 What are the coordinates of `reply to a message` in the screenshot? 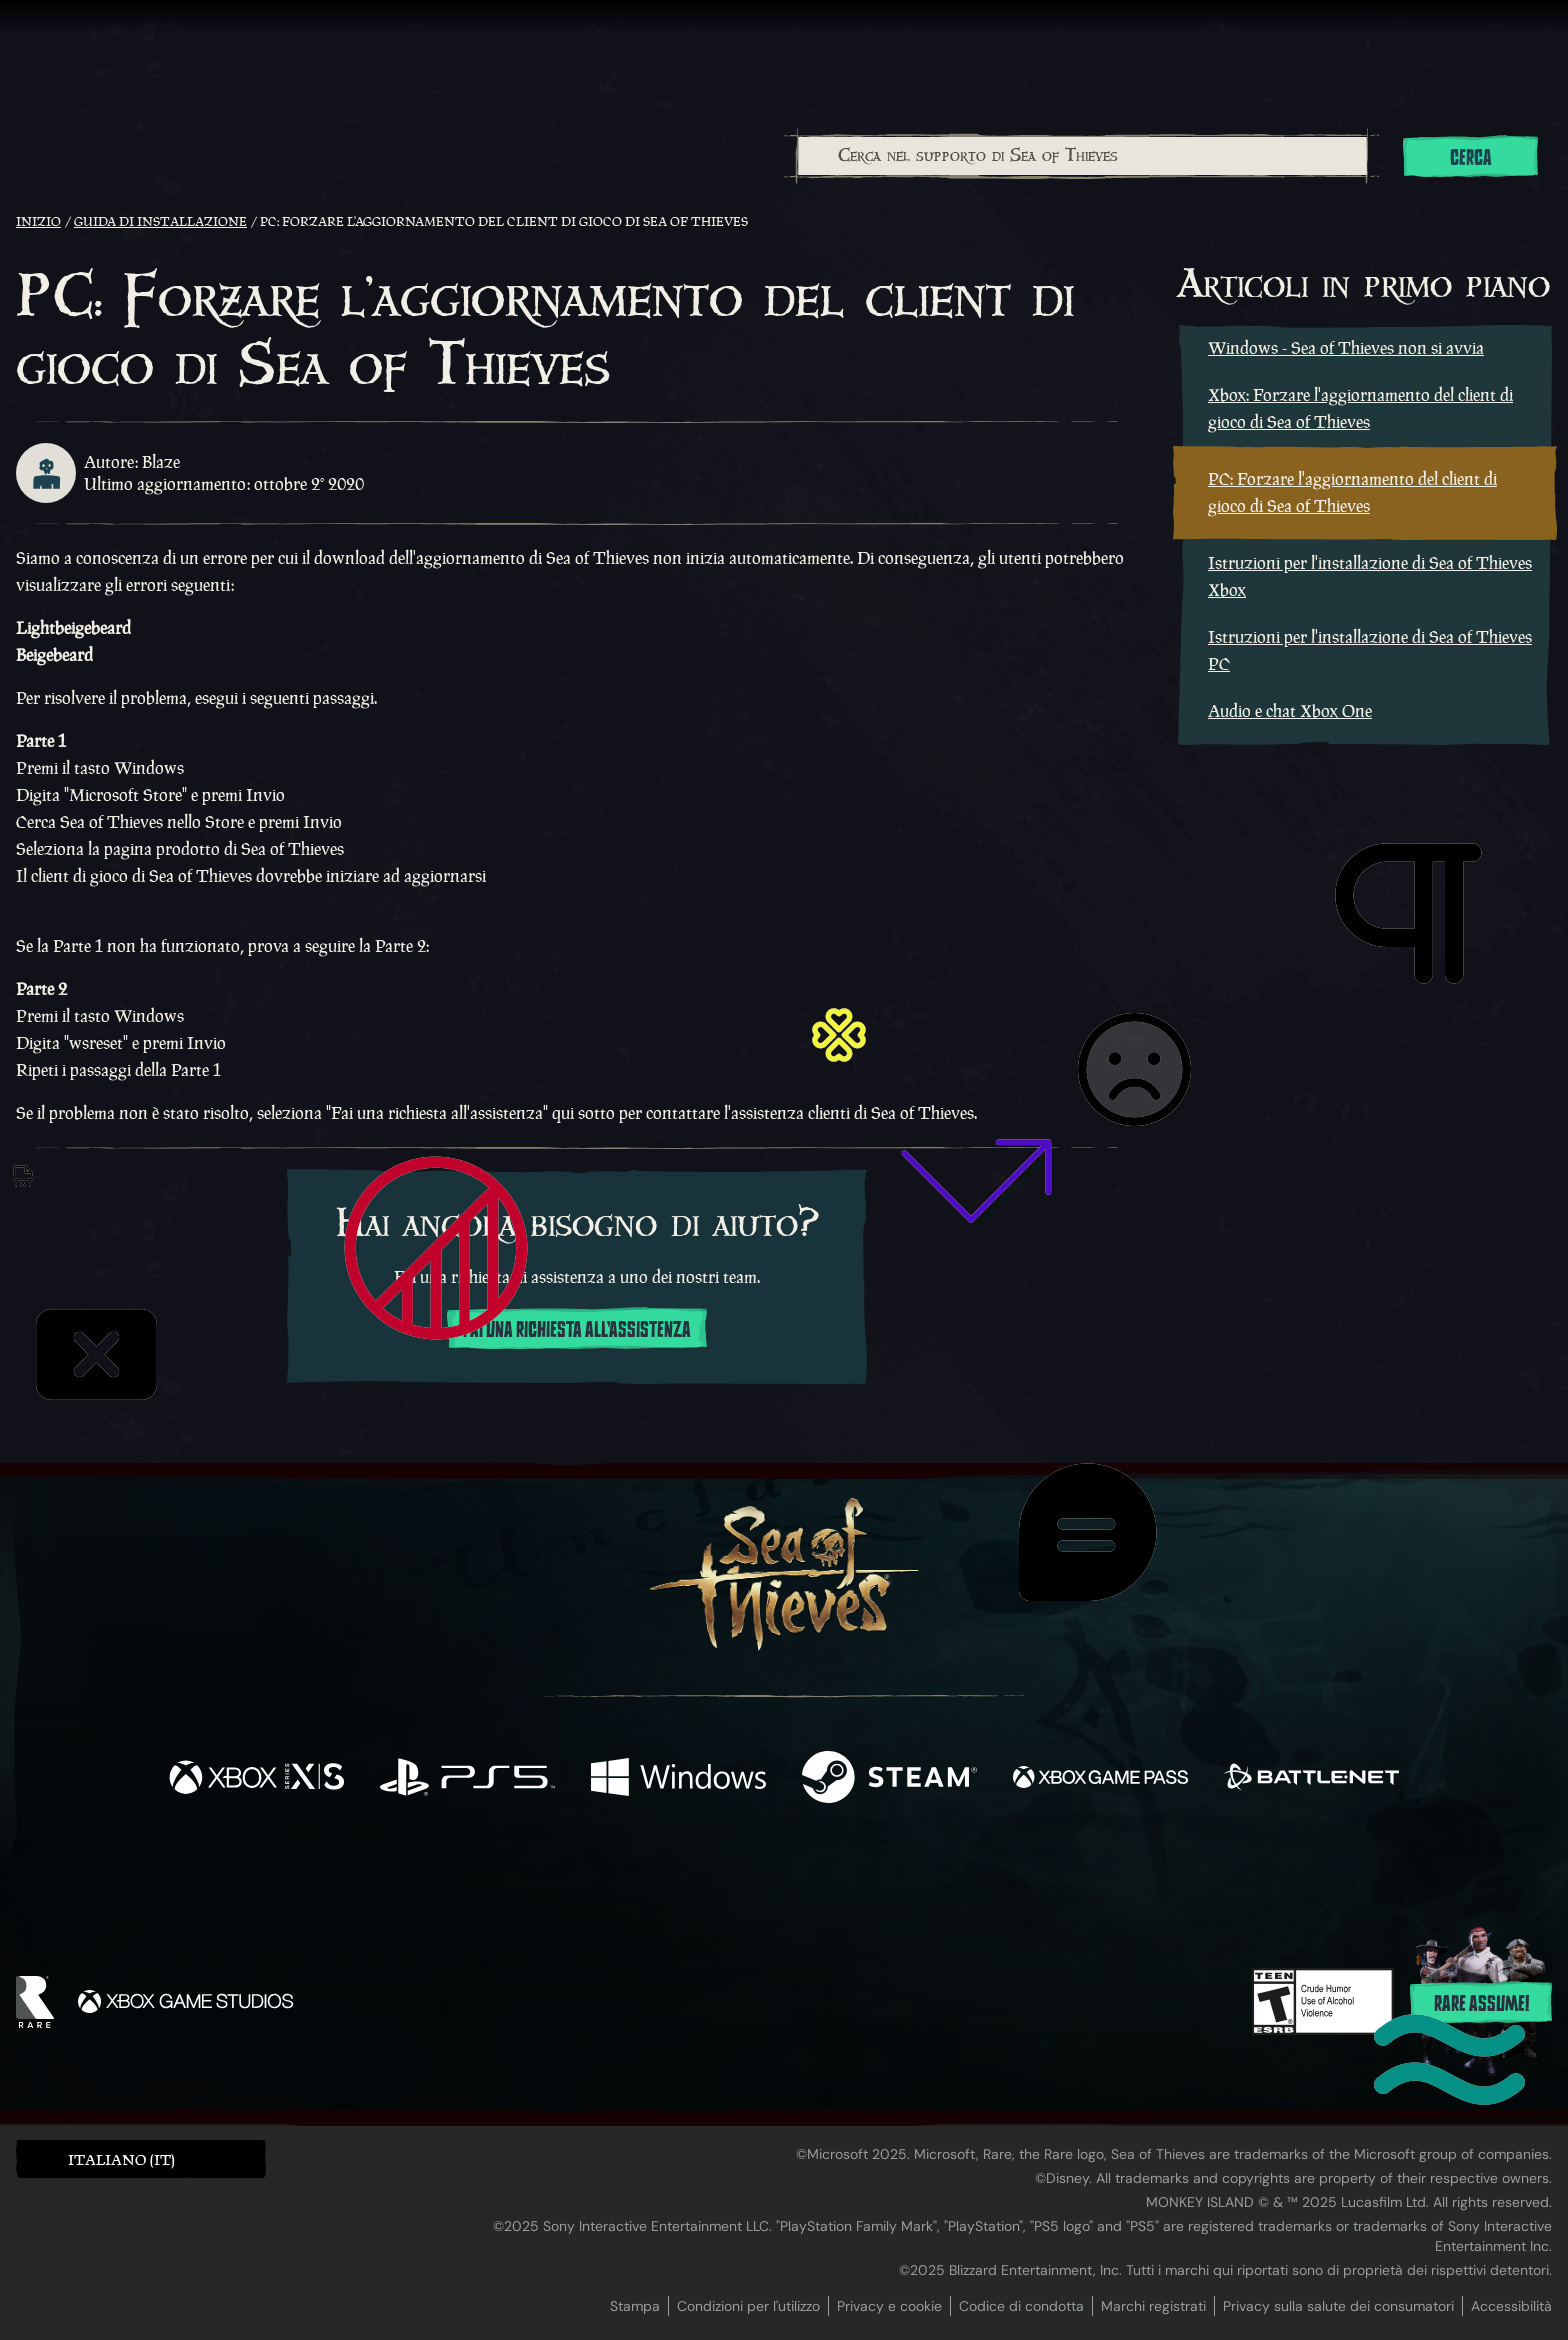 It's located at (976, 1175).